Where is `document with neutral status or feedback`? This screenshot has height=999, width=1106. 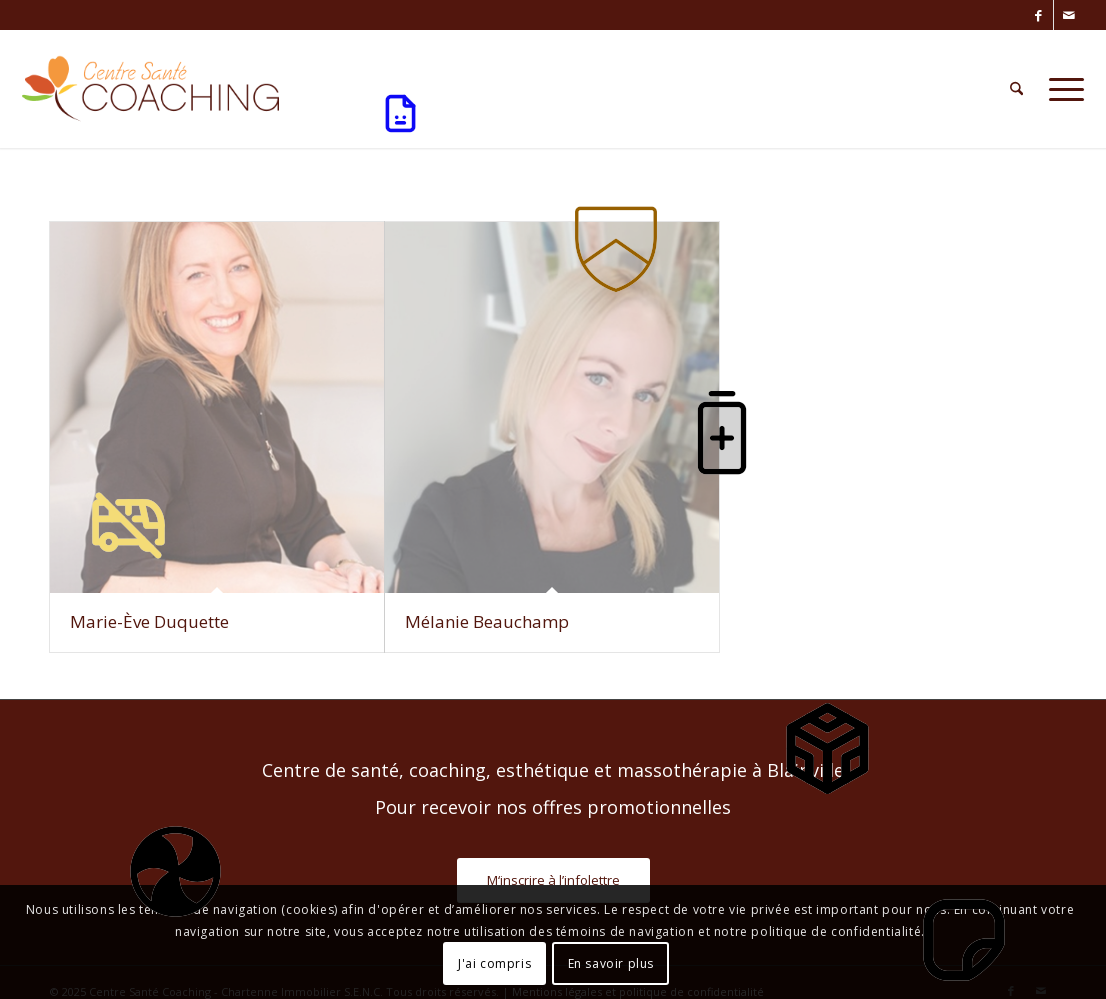
document with neutral status or feedback is located at coordinates (400, 113).